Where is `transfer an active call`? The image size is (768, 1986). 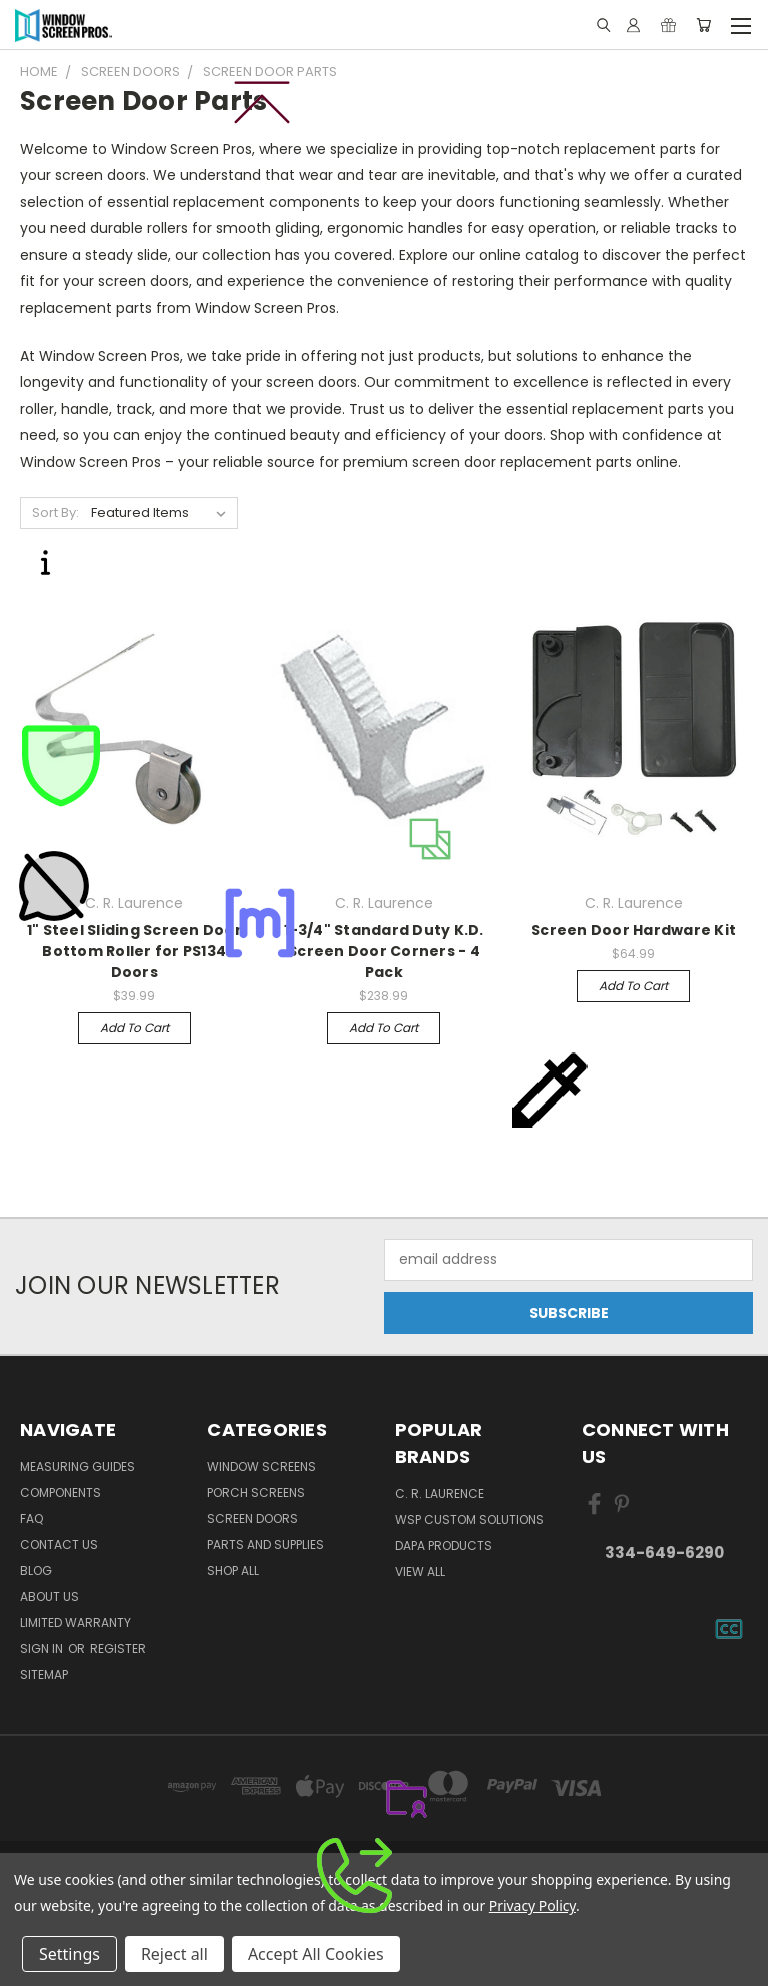
transfer an active call is located at coordinates (356, 1874).